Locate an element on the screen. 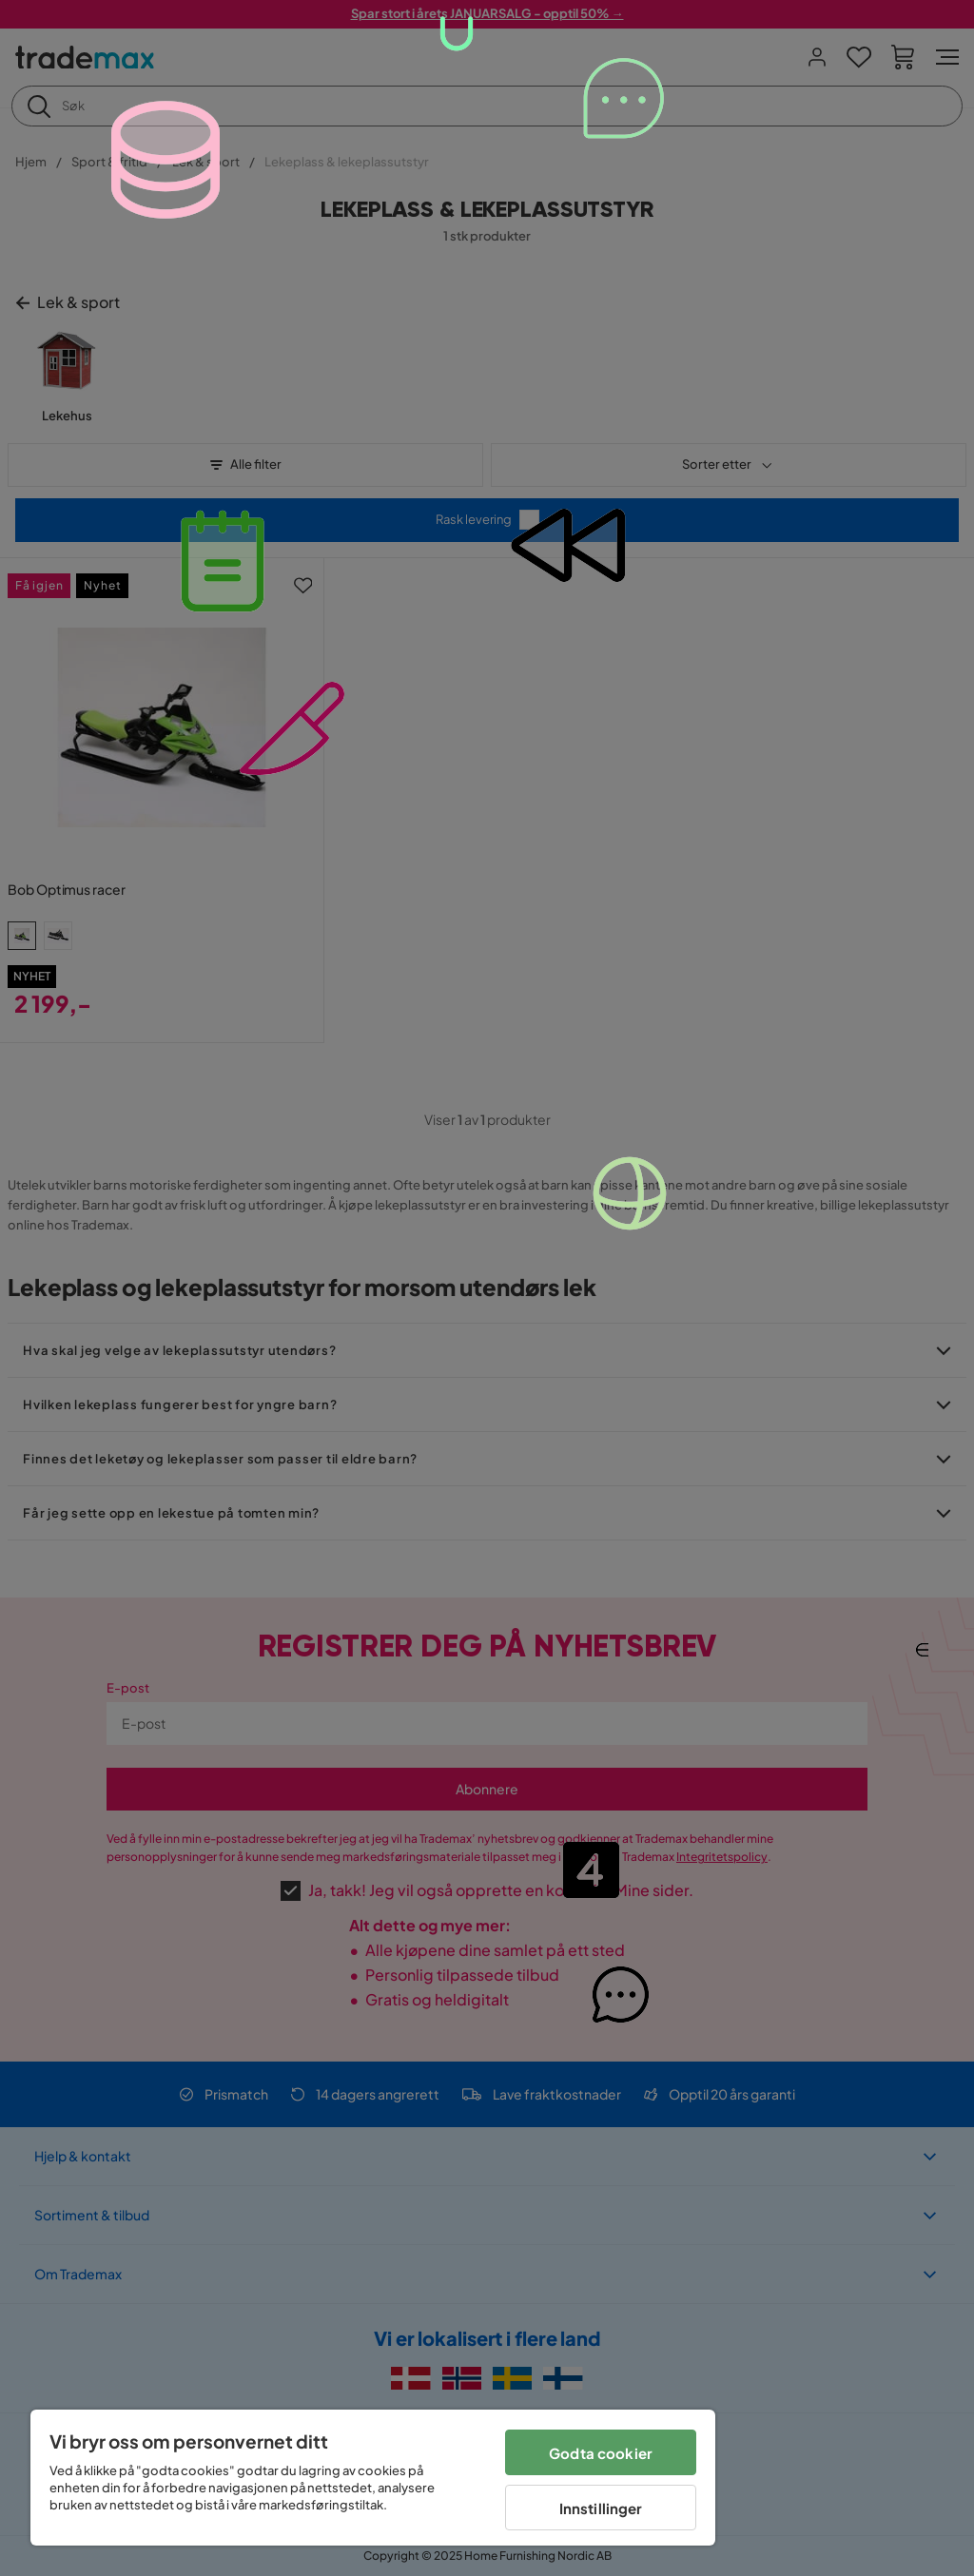 The image size is (974, 2576). access global or worldwide settings is located at coordinates (630, 1193).